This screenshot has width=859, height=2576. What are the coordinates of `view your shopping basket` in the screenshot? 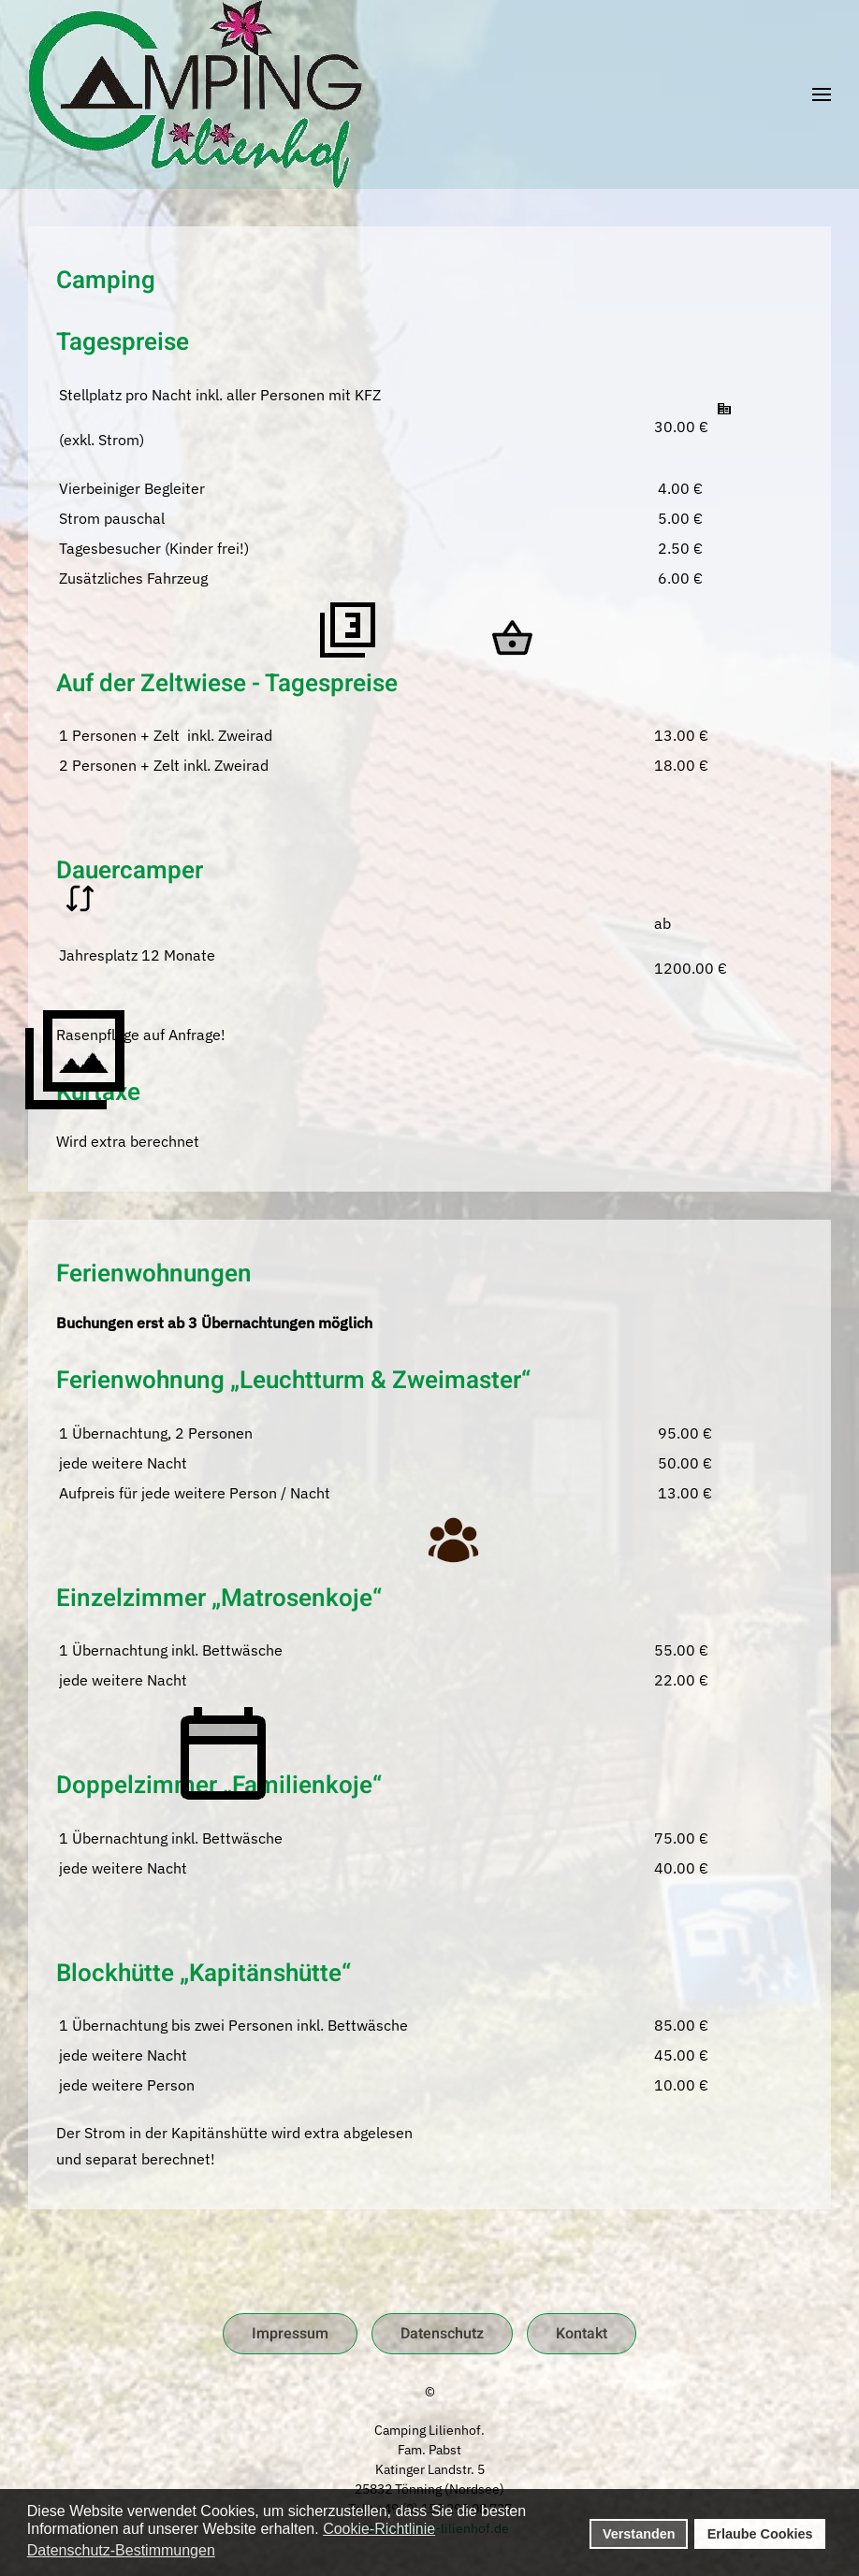 It's located at (512, 638).